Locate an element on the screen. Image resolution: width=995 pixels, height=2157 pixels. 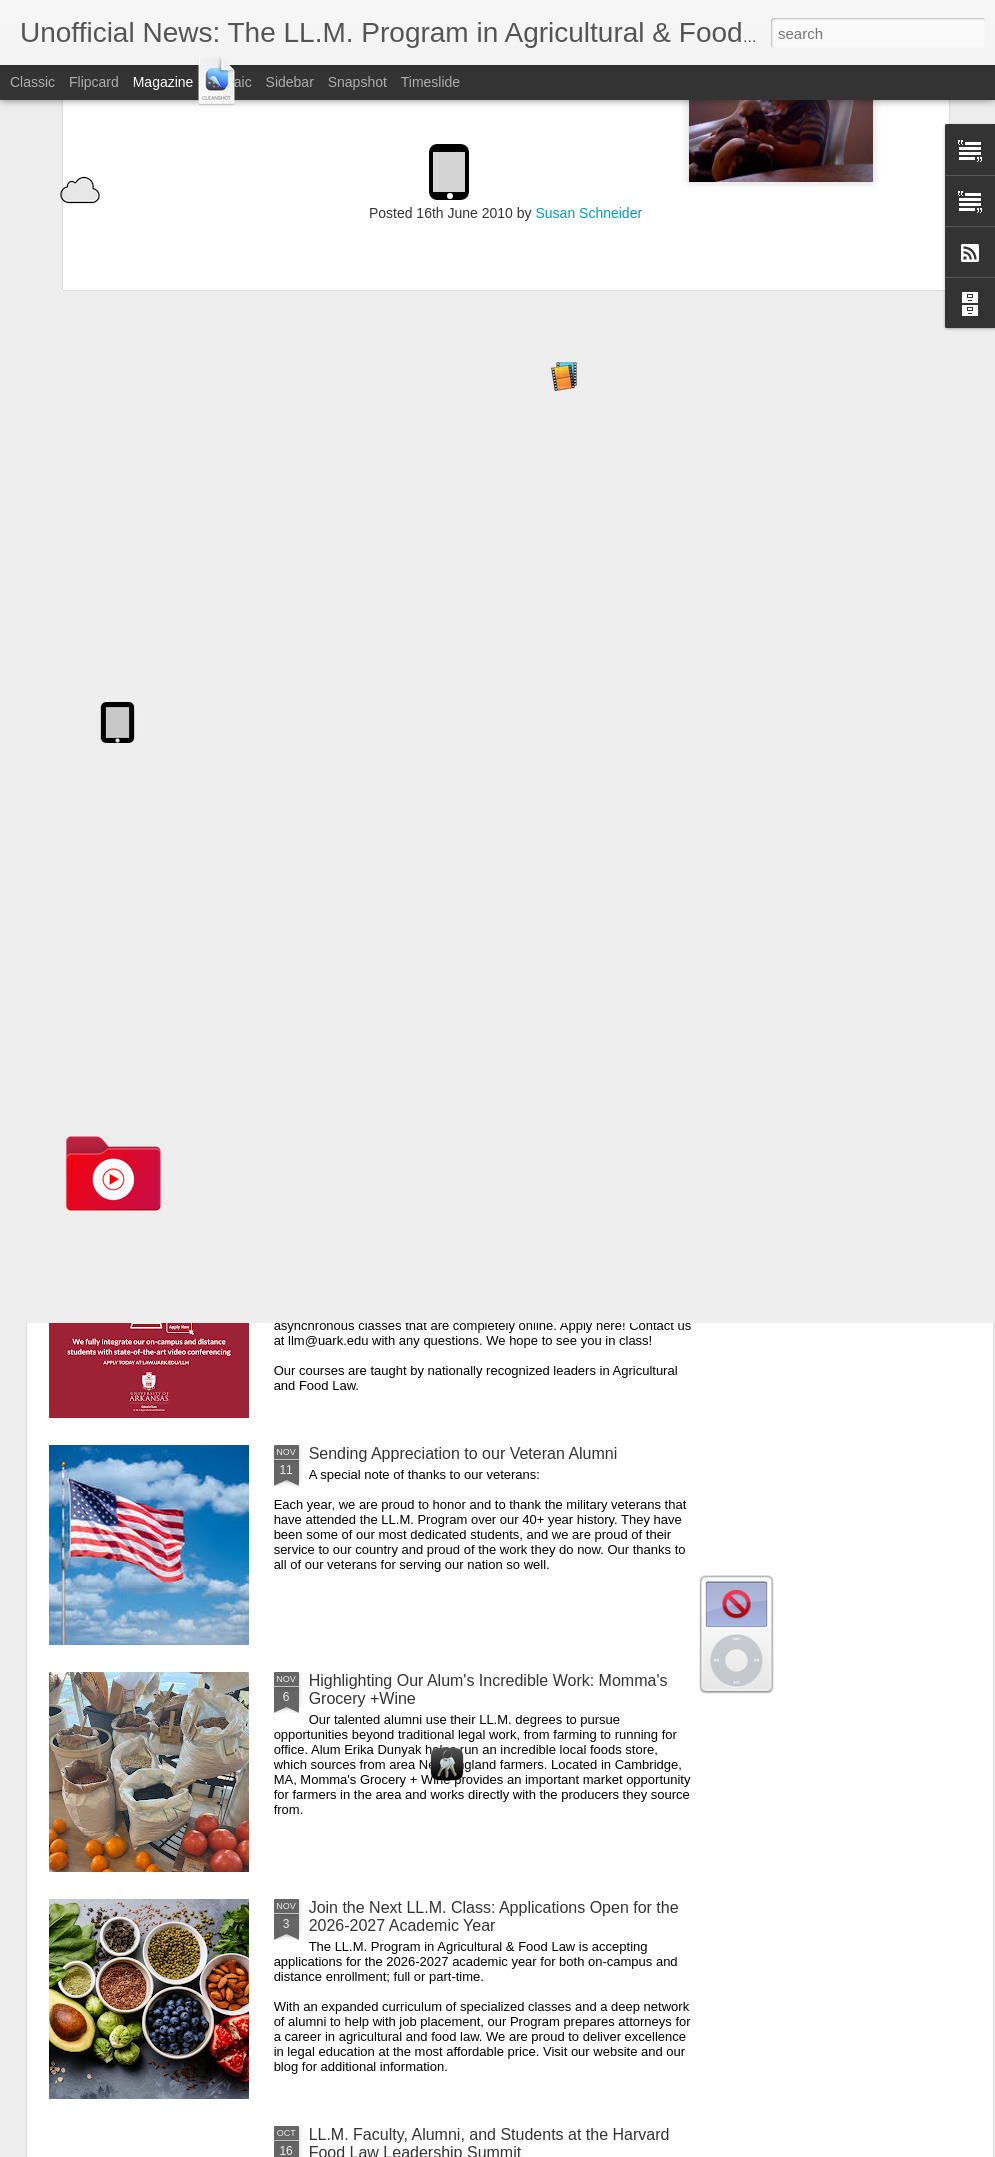
open a screenshot or capture in CleanShot X is located at coordinates (216, 80).